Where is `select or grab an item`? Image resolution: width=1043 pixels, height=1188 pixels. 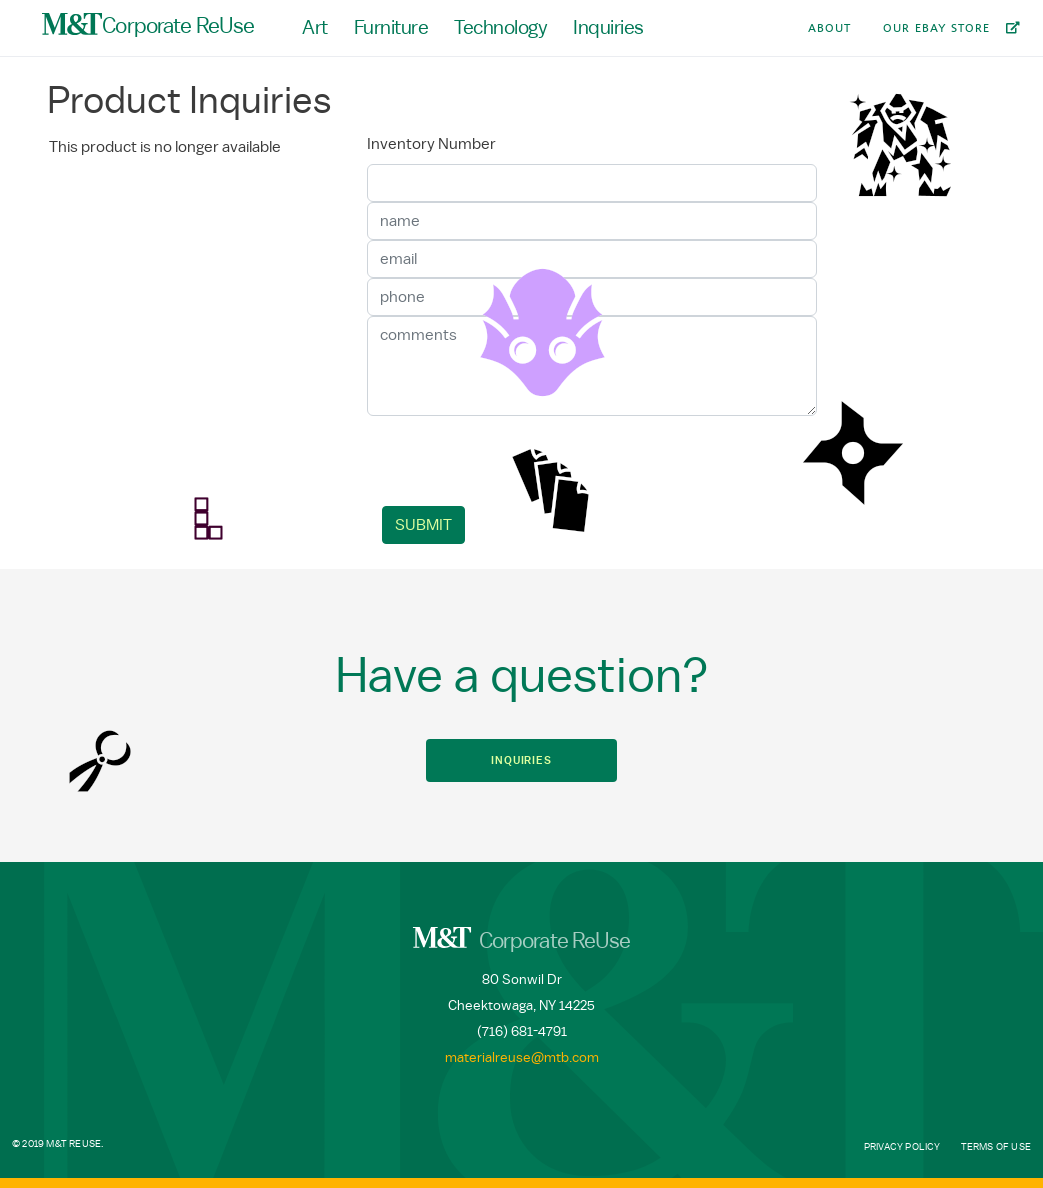
select or grab an item is located at coordinates (100, 761).